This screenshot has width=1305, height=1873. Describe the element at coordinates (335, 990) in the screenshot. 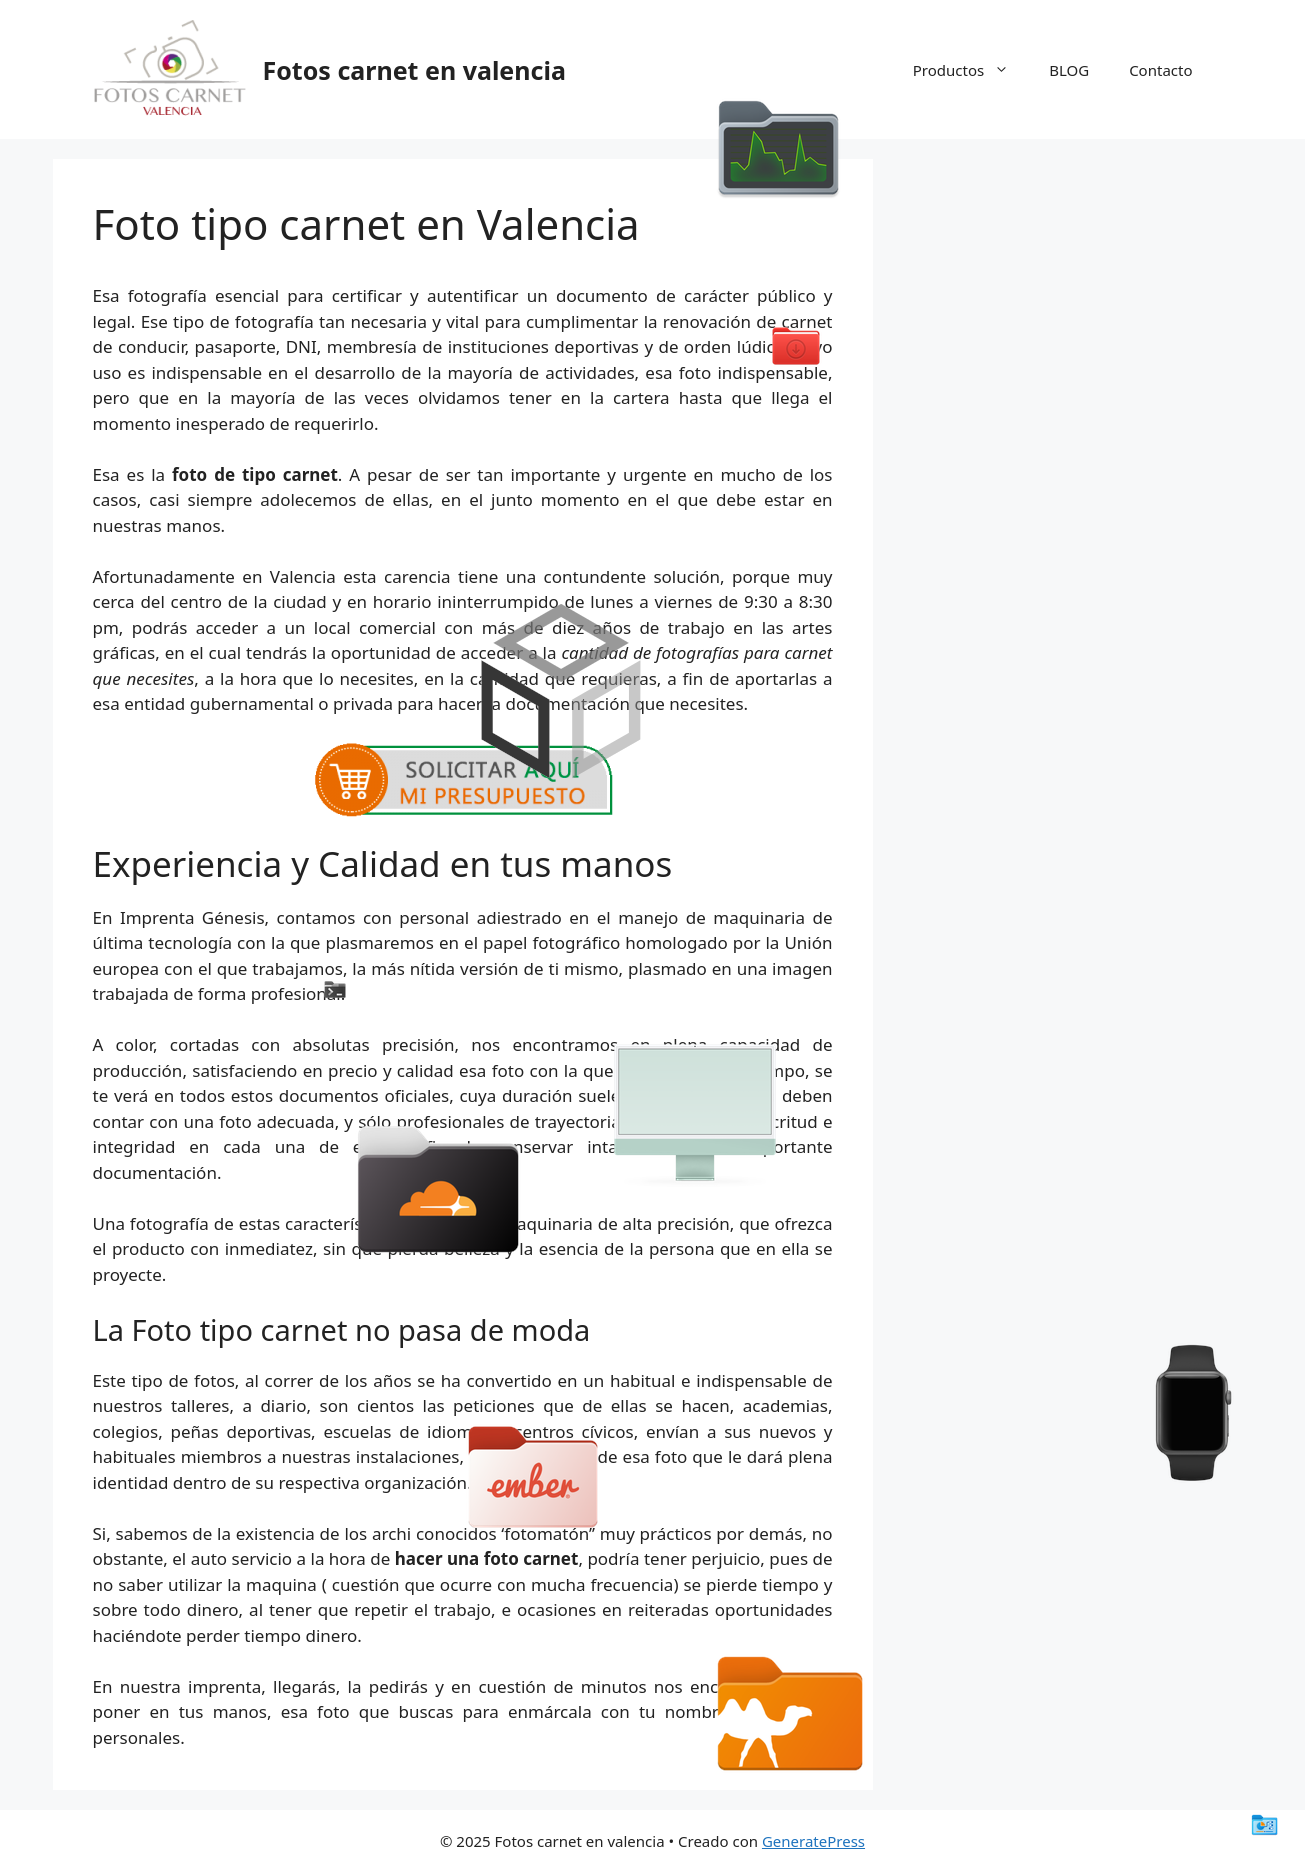

I see `open windows terminal projects folder` at that location.